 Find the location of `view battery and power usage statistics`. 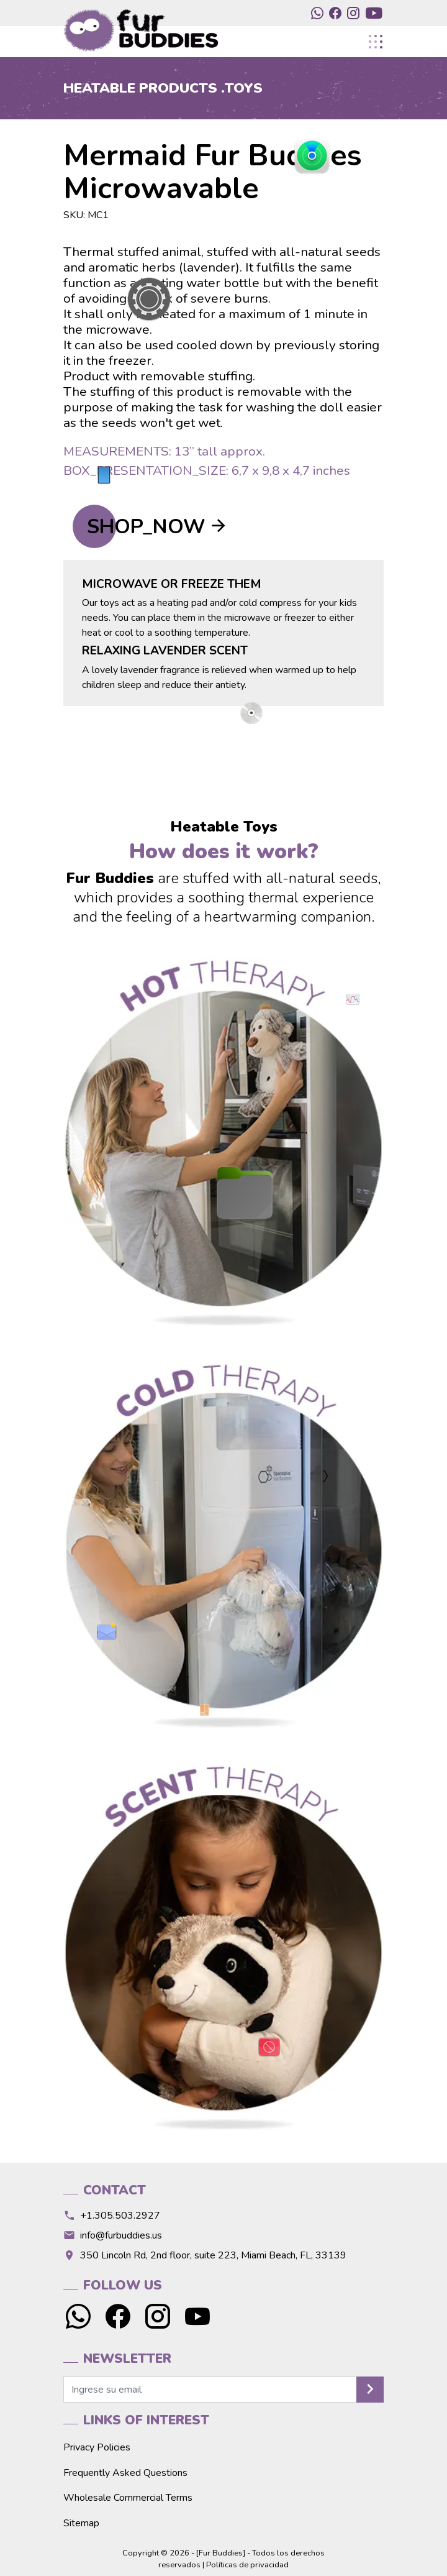

view battery and power usage statistics is located at coordinates (353, 999).